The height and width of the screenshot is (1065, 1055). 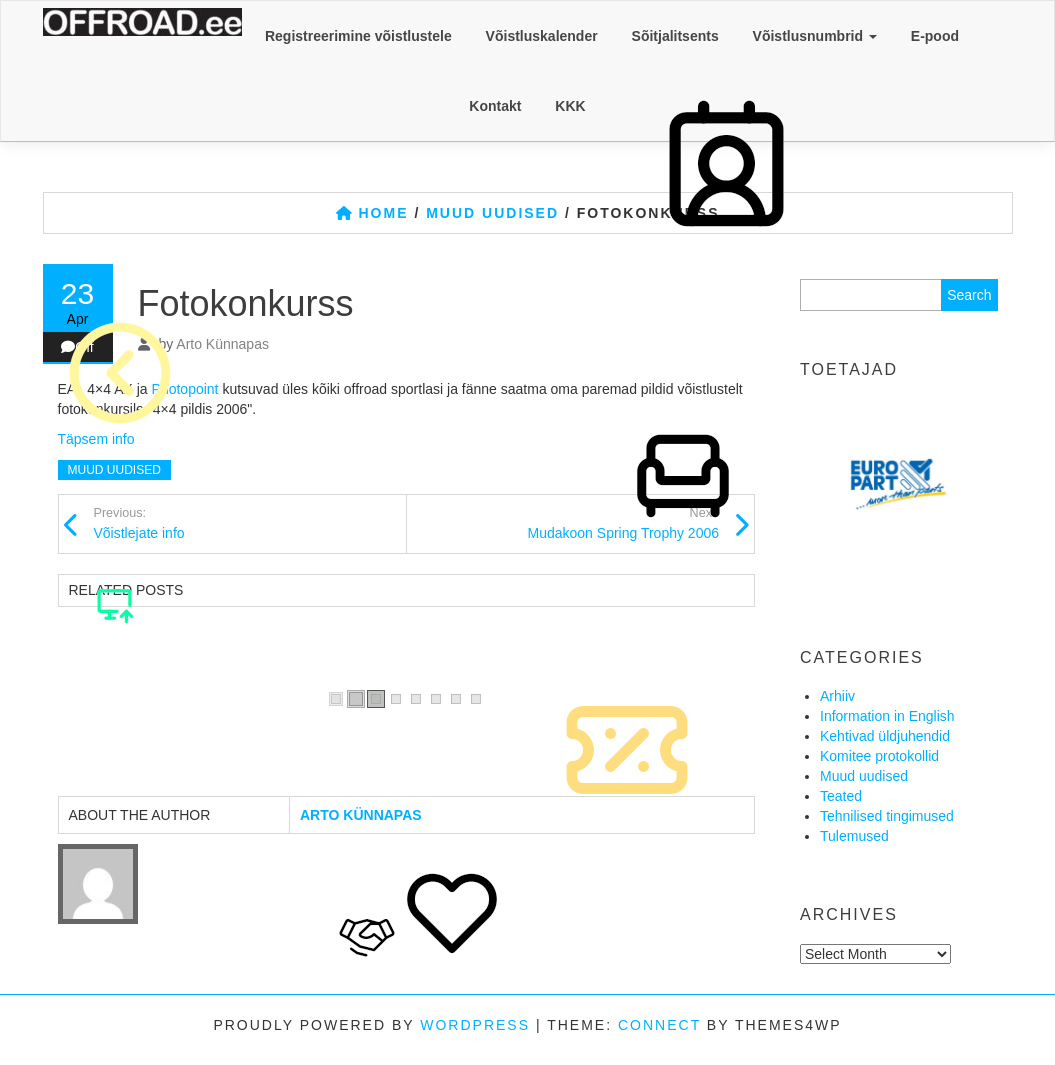 I want to click on go back to the previous screen, so click(x=120, y=373).